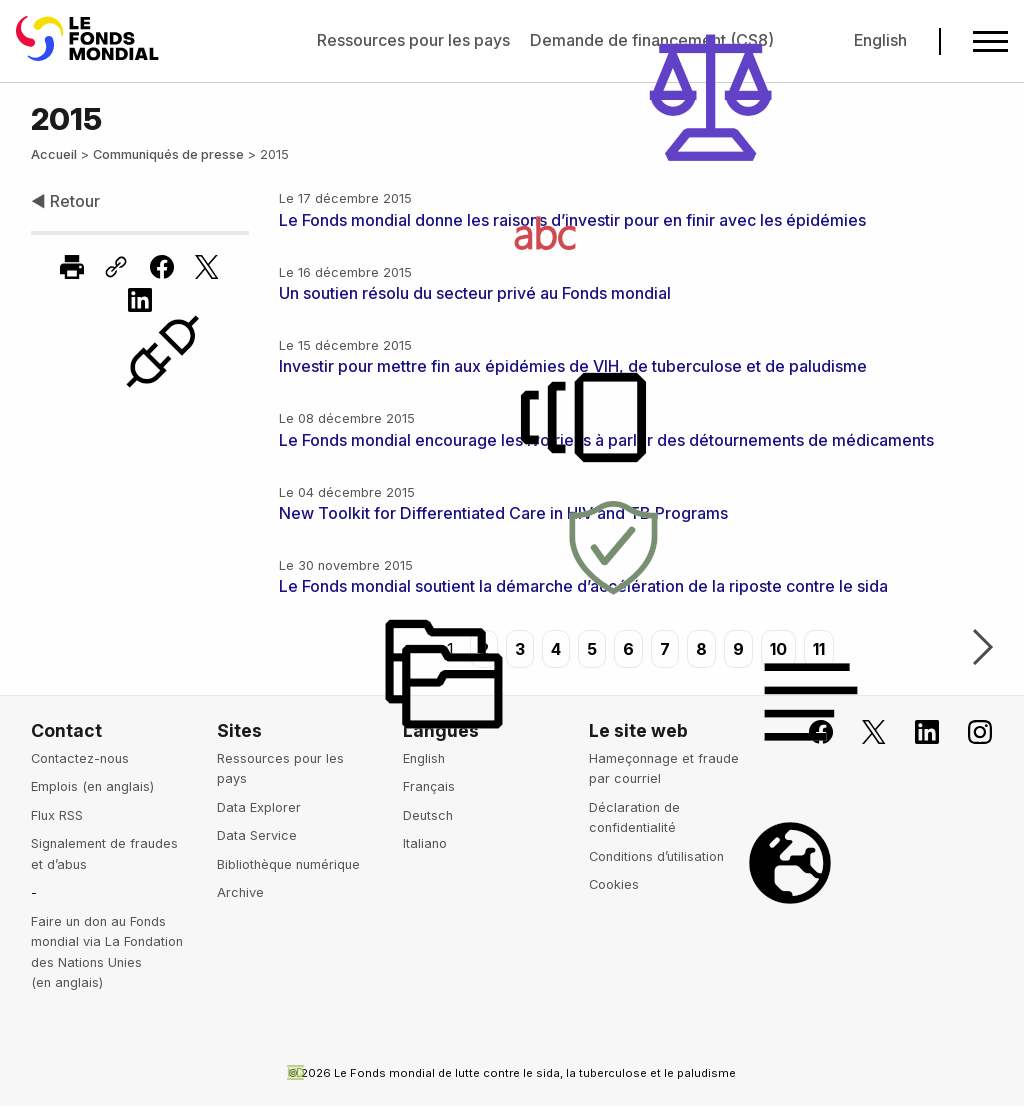  What do you see at coordinates (583, 417) in the screenshot?
I see `view version history` at bounding box center [583, 417].